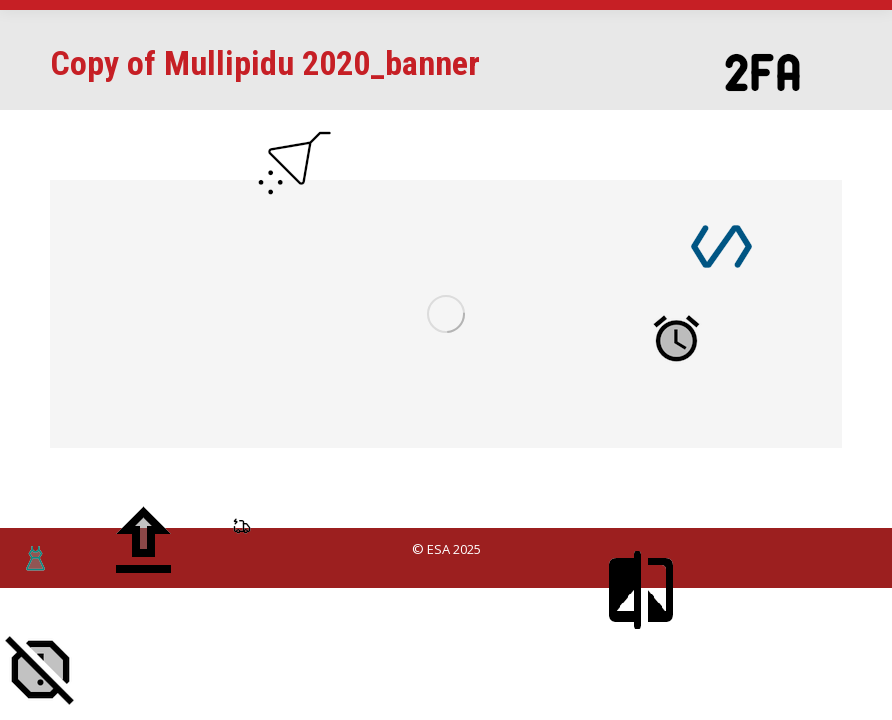  I want to click on compare two images side by side, so click(641, 590).